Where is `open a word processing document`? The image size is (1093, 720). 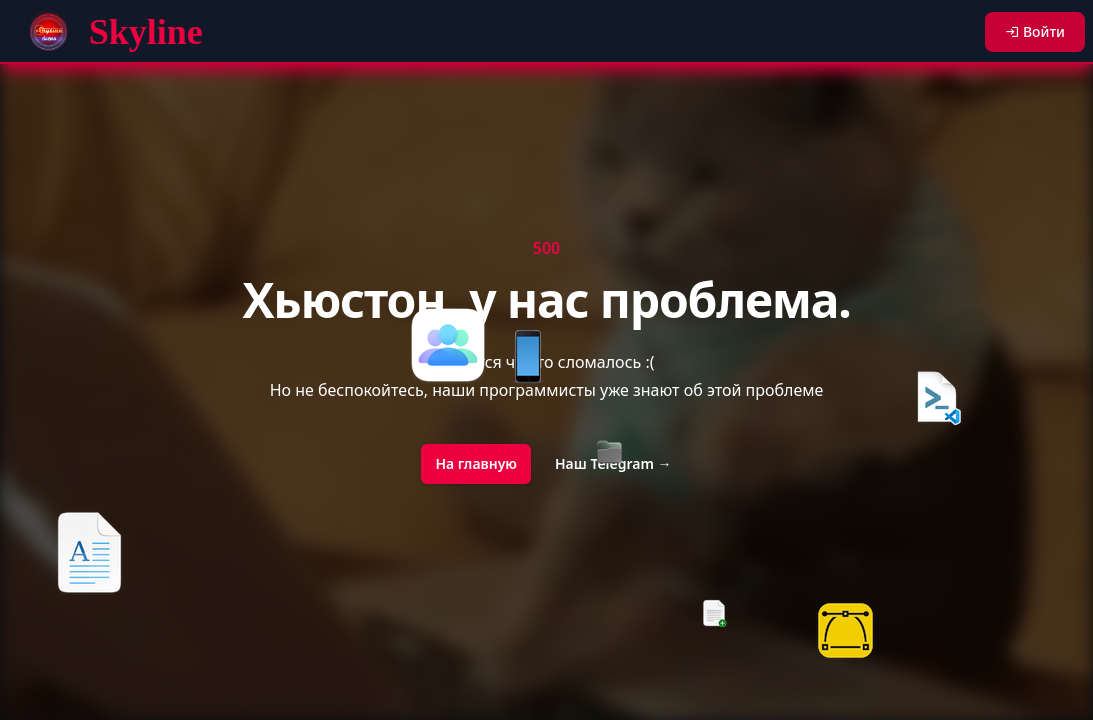 open a word processing document is located at coordinates (89, 552).